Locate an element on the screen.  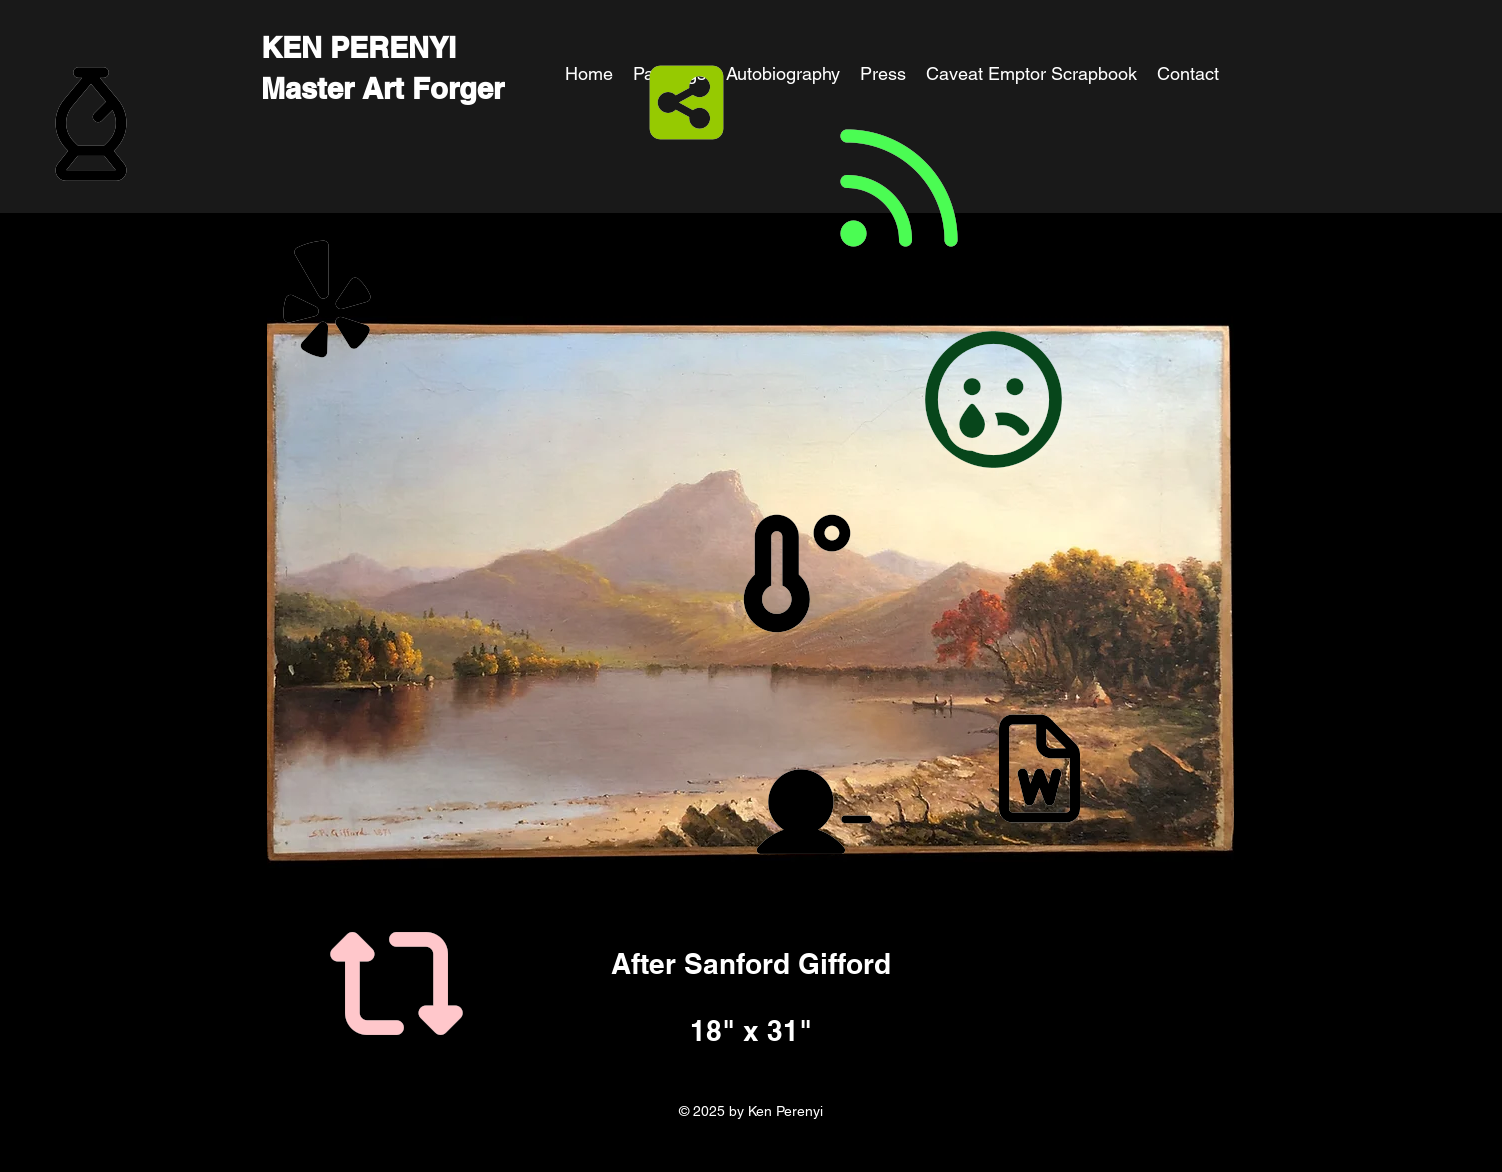
indicates an error or something went wrong is located at coordinates (993, 399).